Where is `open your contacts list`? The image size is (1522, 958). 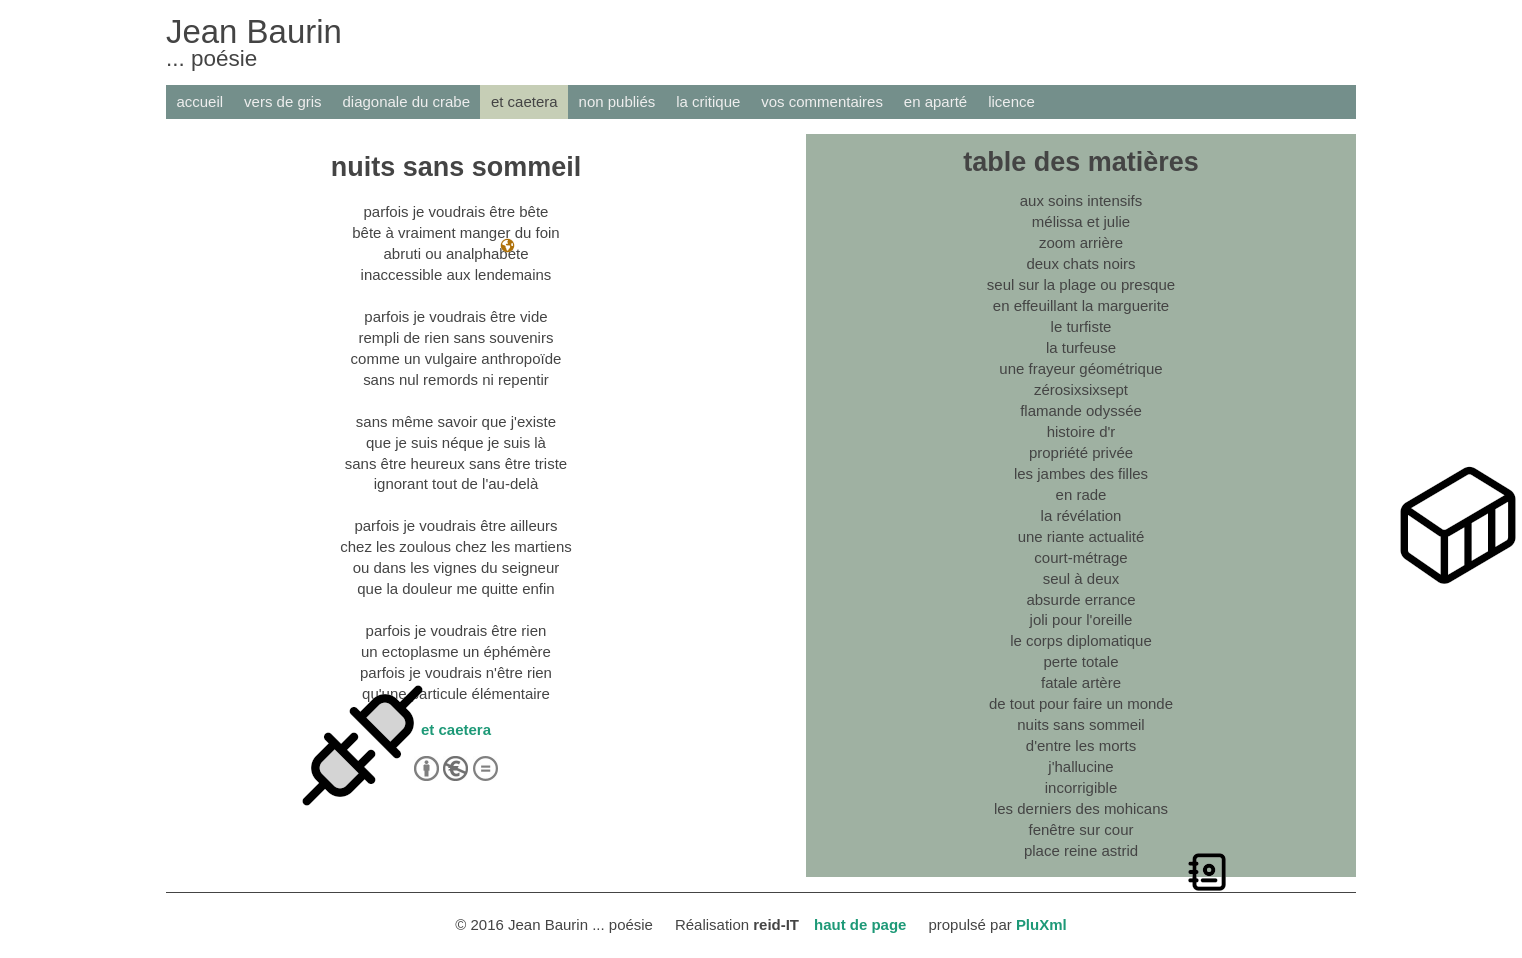
open your contacts list is located at coordinates (1207, 872).